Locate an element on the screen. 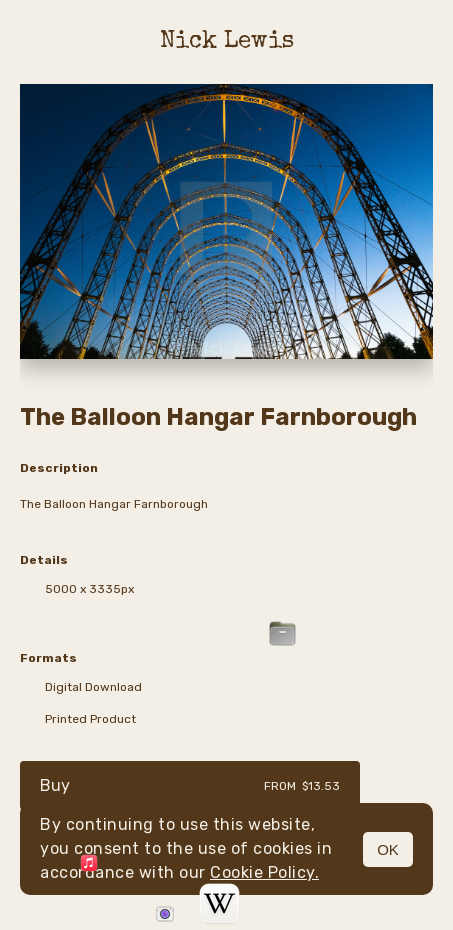  open cheese webcam application is located at coordinates (165, 914).